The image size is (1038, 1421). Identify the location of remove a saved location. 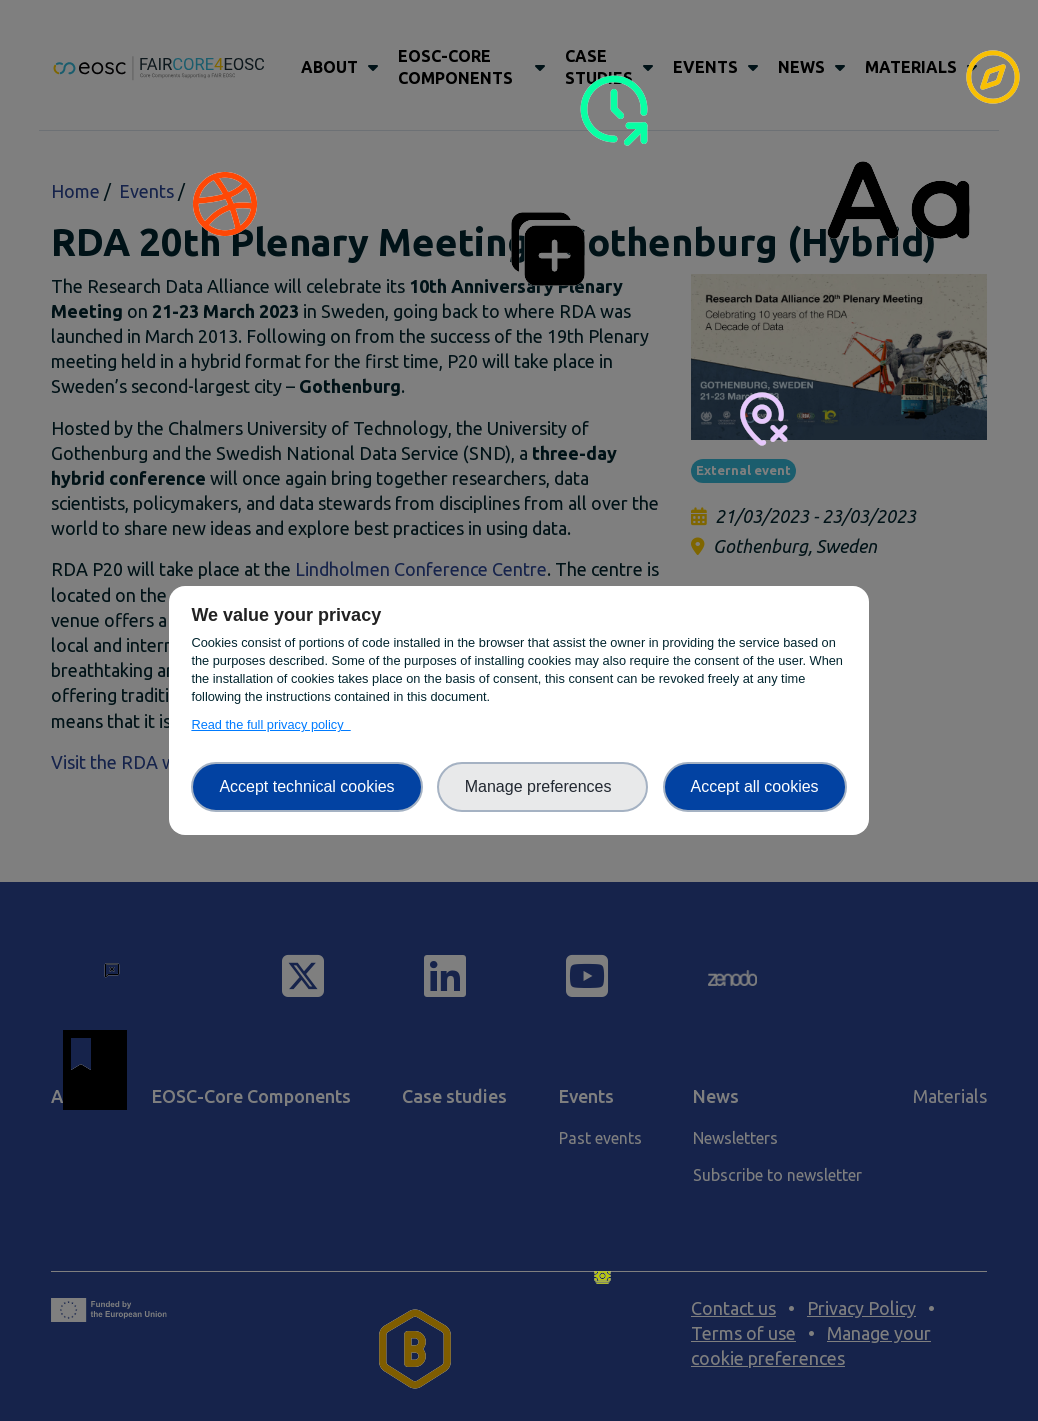
(762, 419).